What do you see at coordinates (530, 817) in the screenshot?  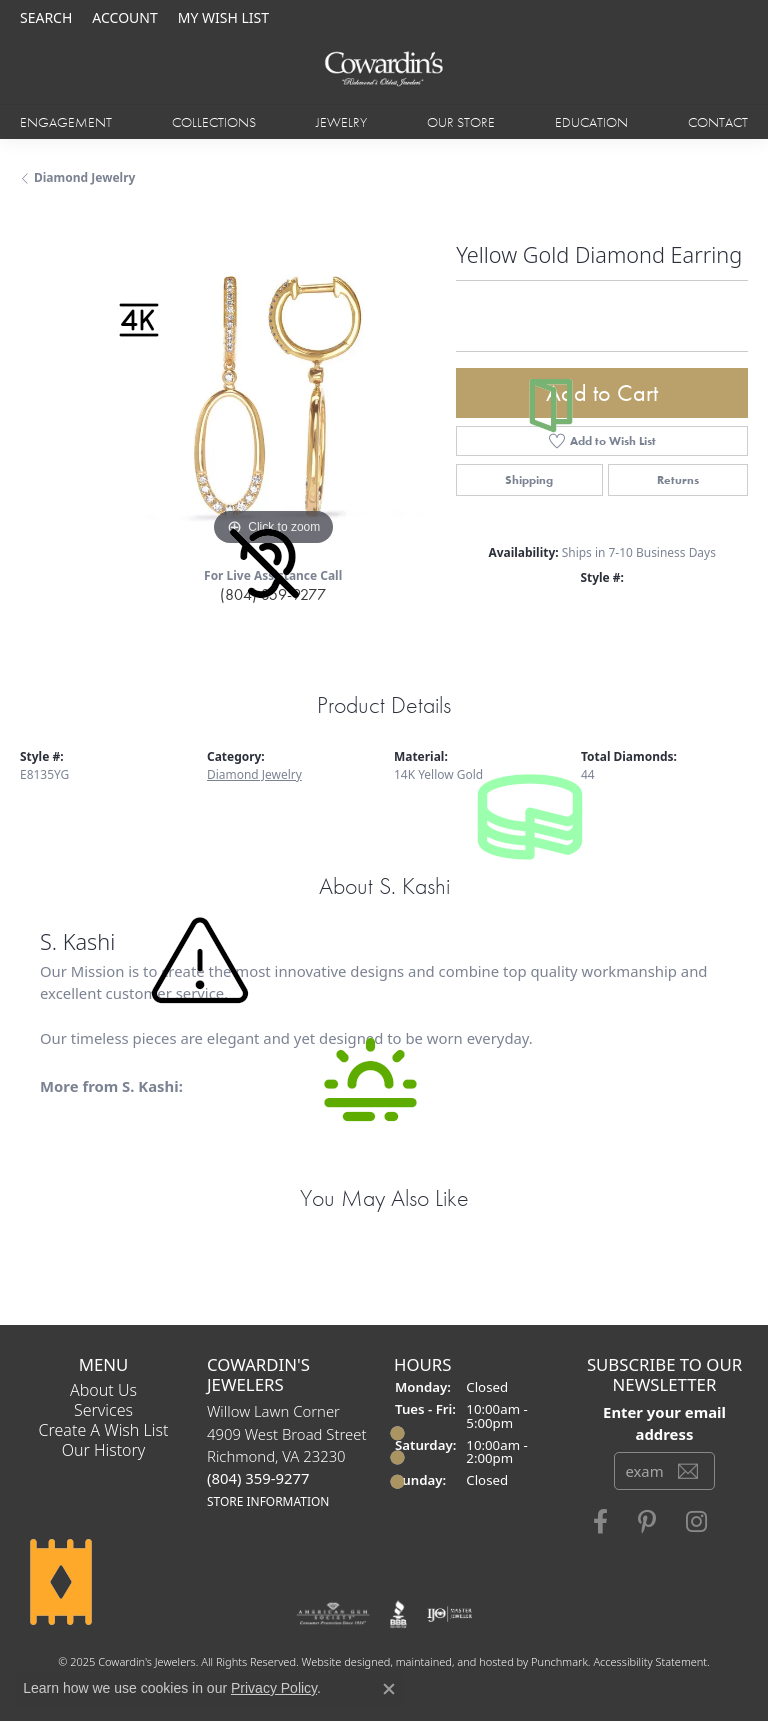 I see `CakePHP framework logo` at bounding box center [530, 817].